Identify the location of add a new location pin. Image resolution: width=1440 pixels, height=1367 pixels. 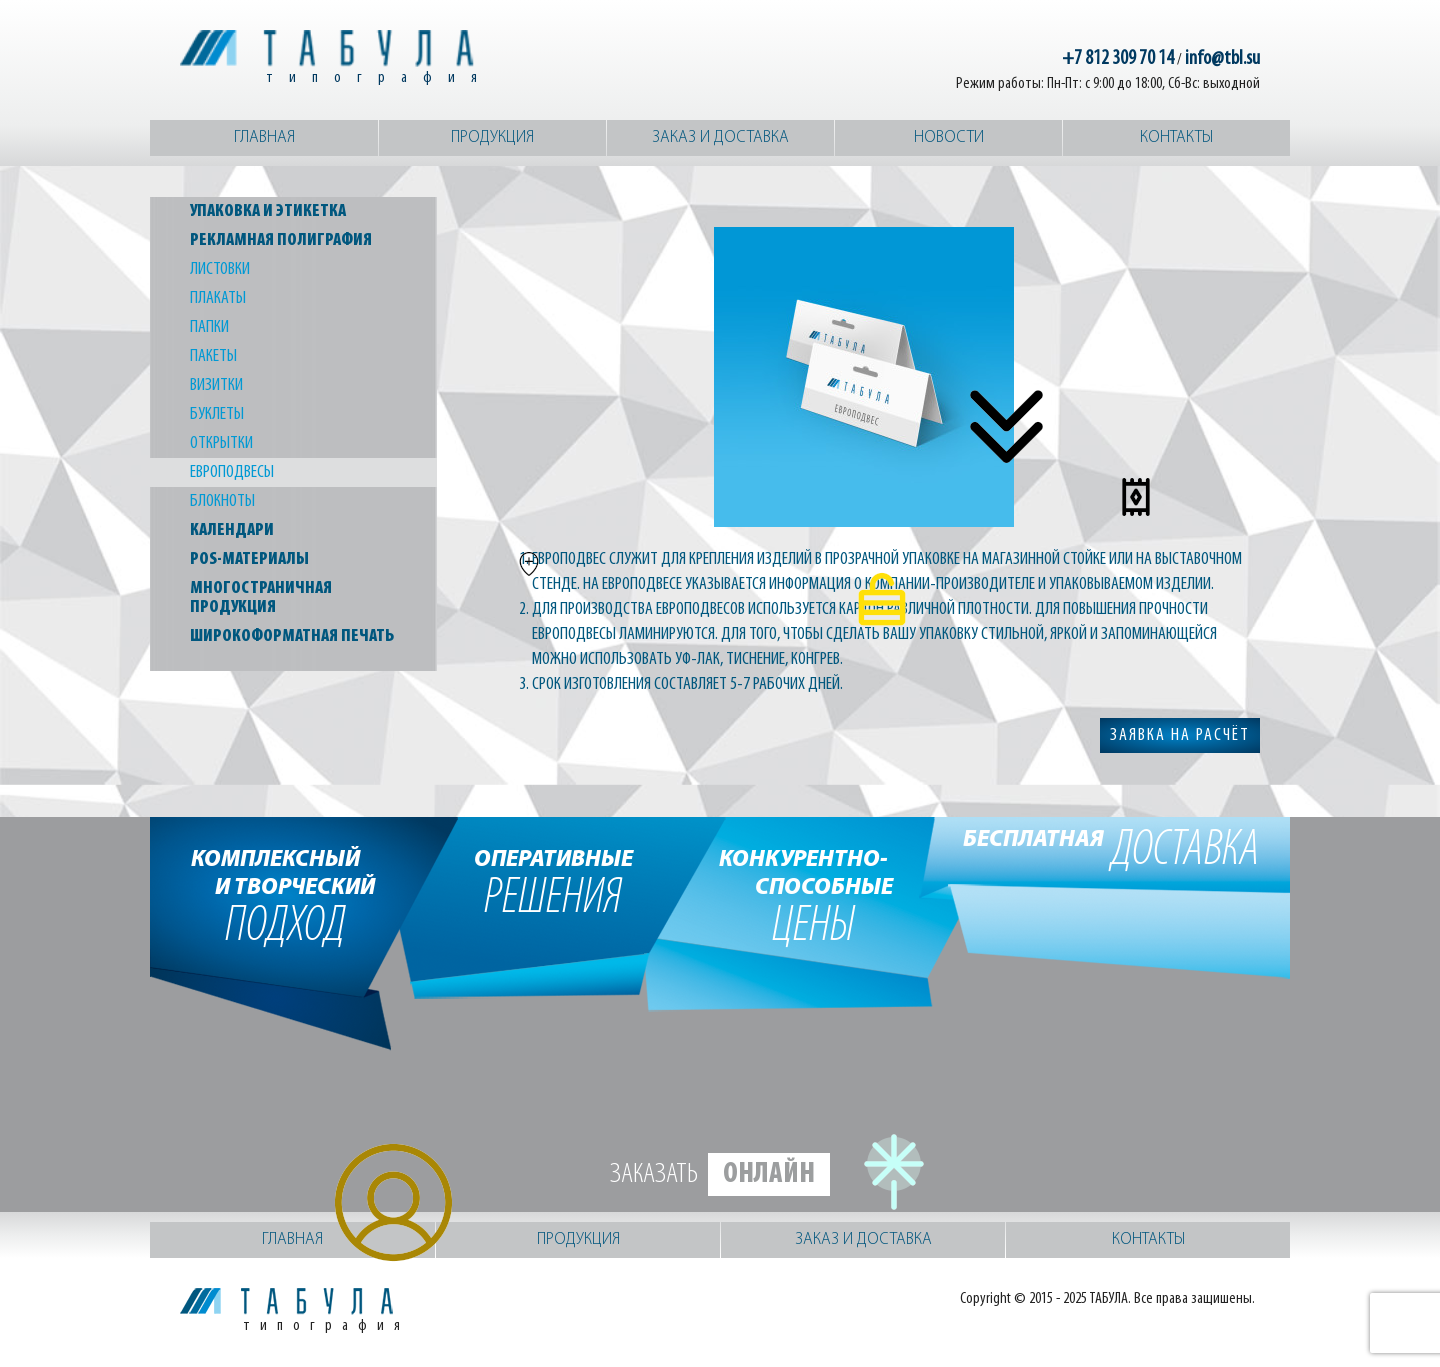
(529, 564).